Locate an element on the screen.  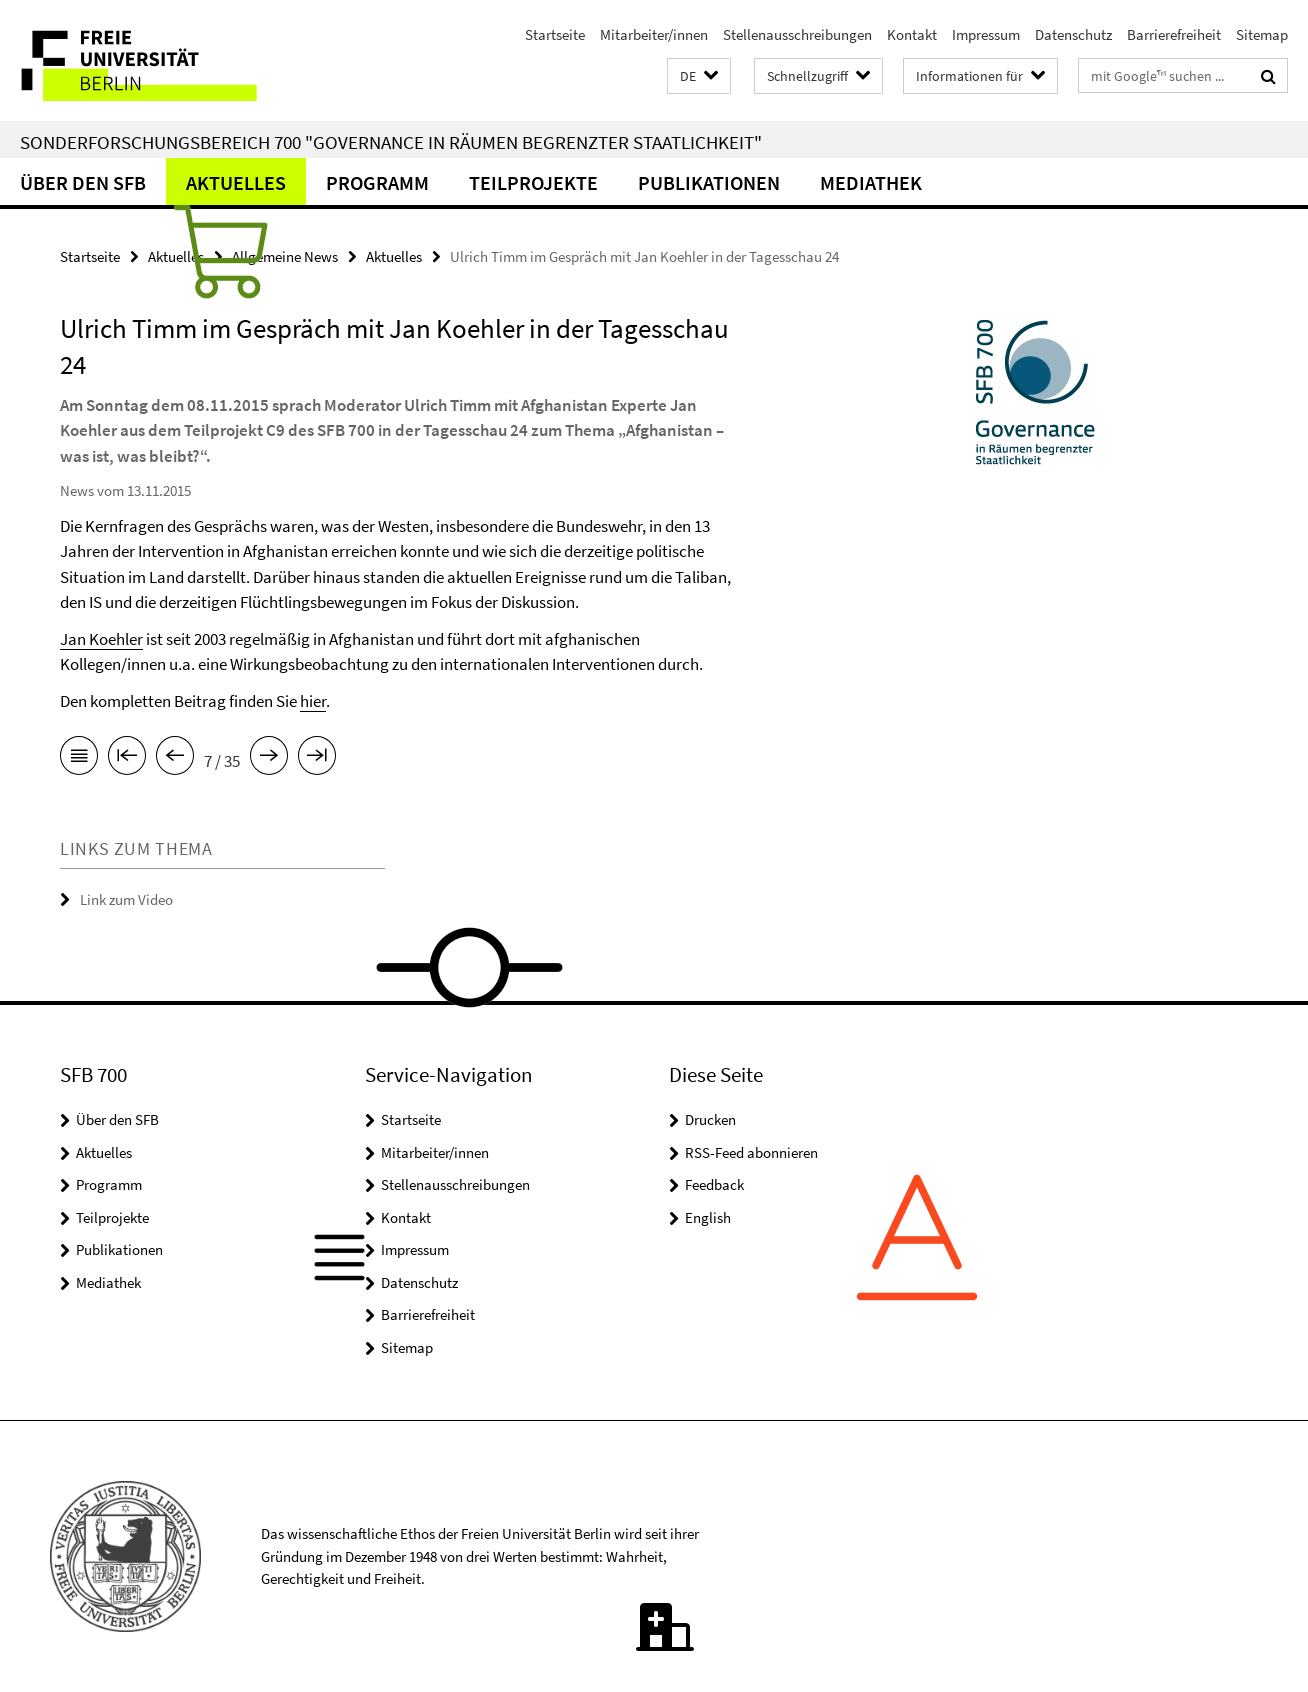
view your shopping cart is located at coordinates (222, 253).